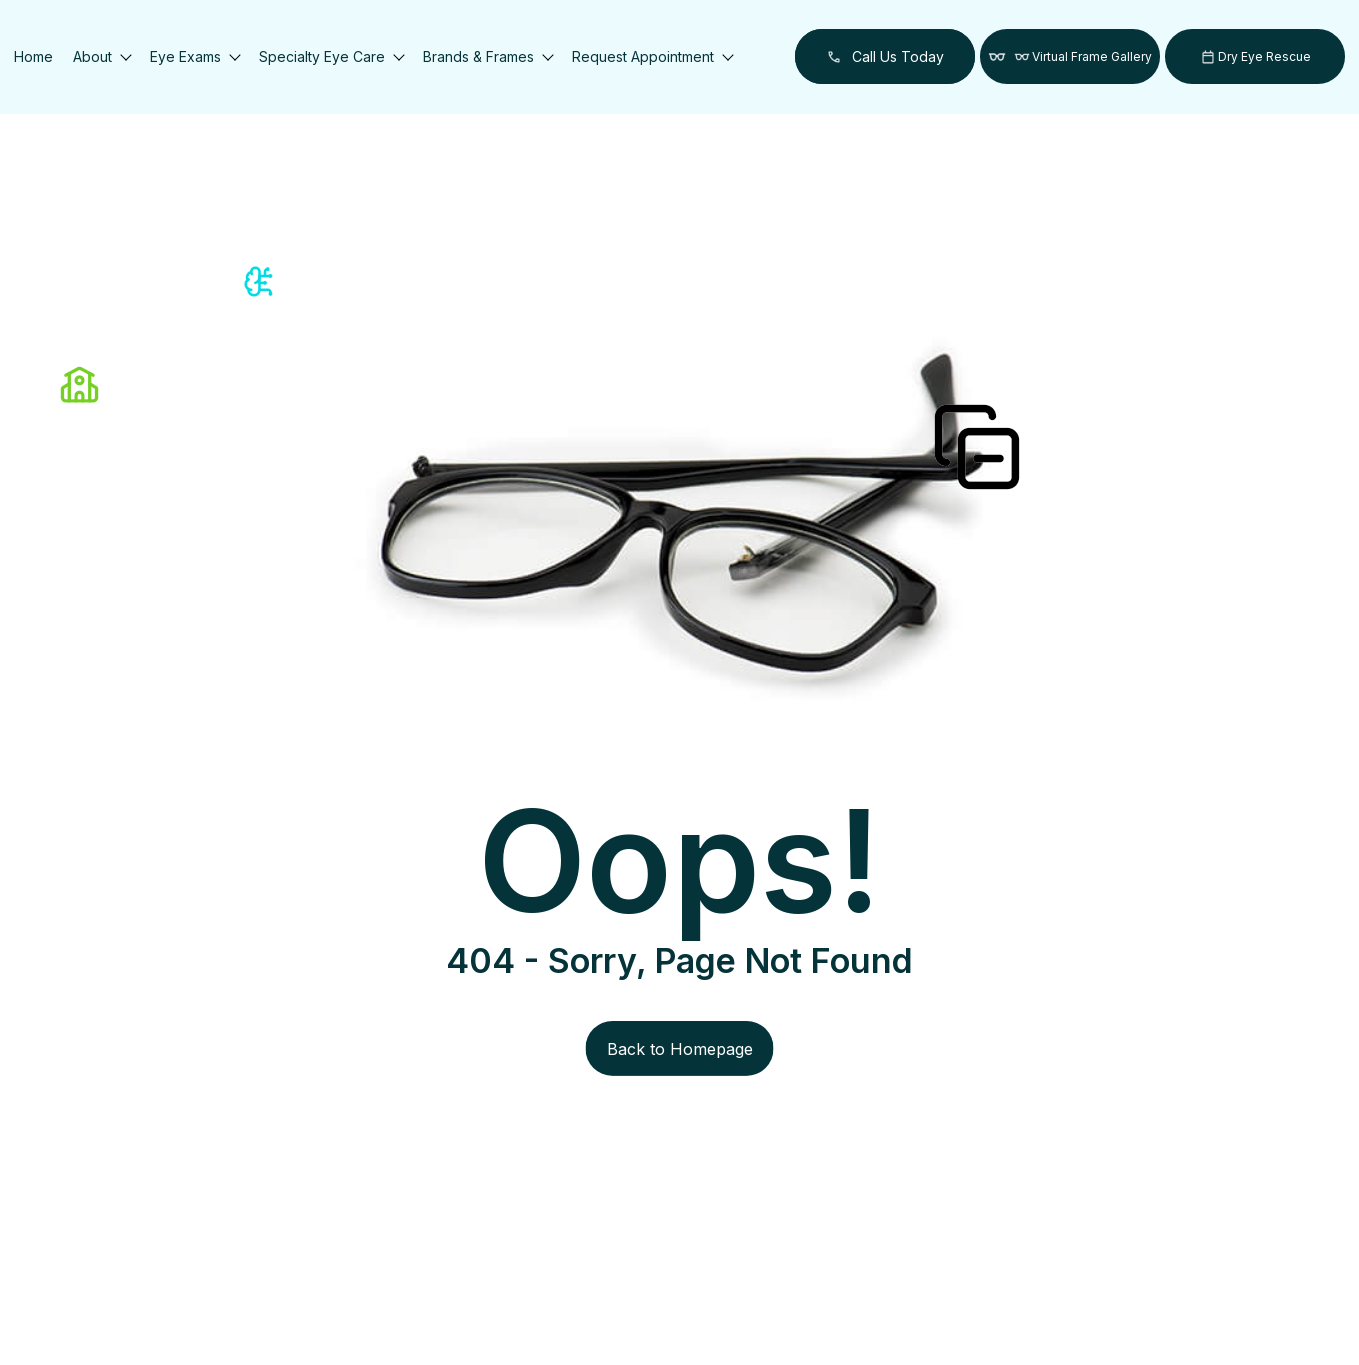  What do you see at coordinates (79, 385) in the screenshot?
I see `access education or school-related features` at bounding box center [79, 385].